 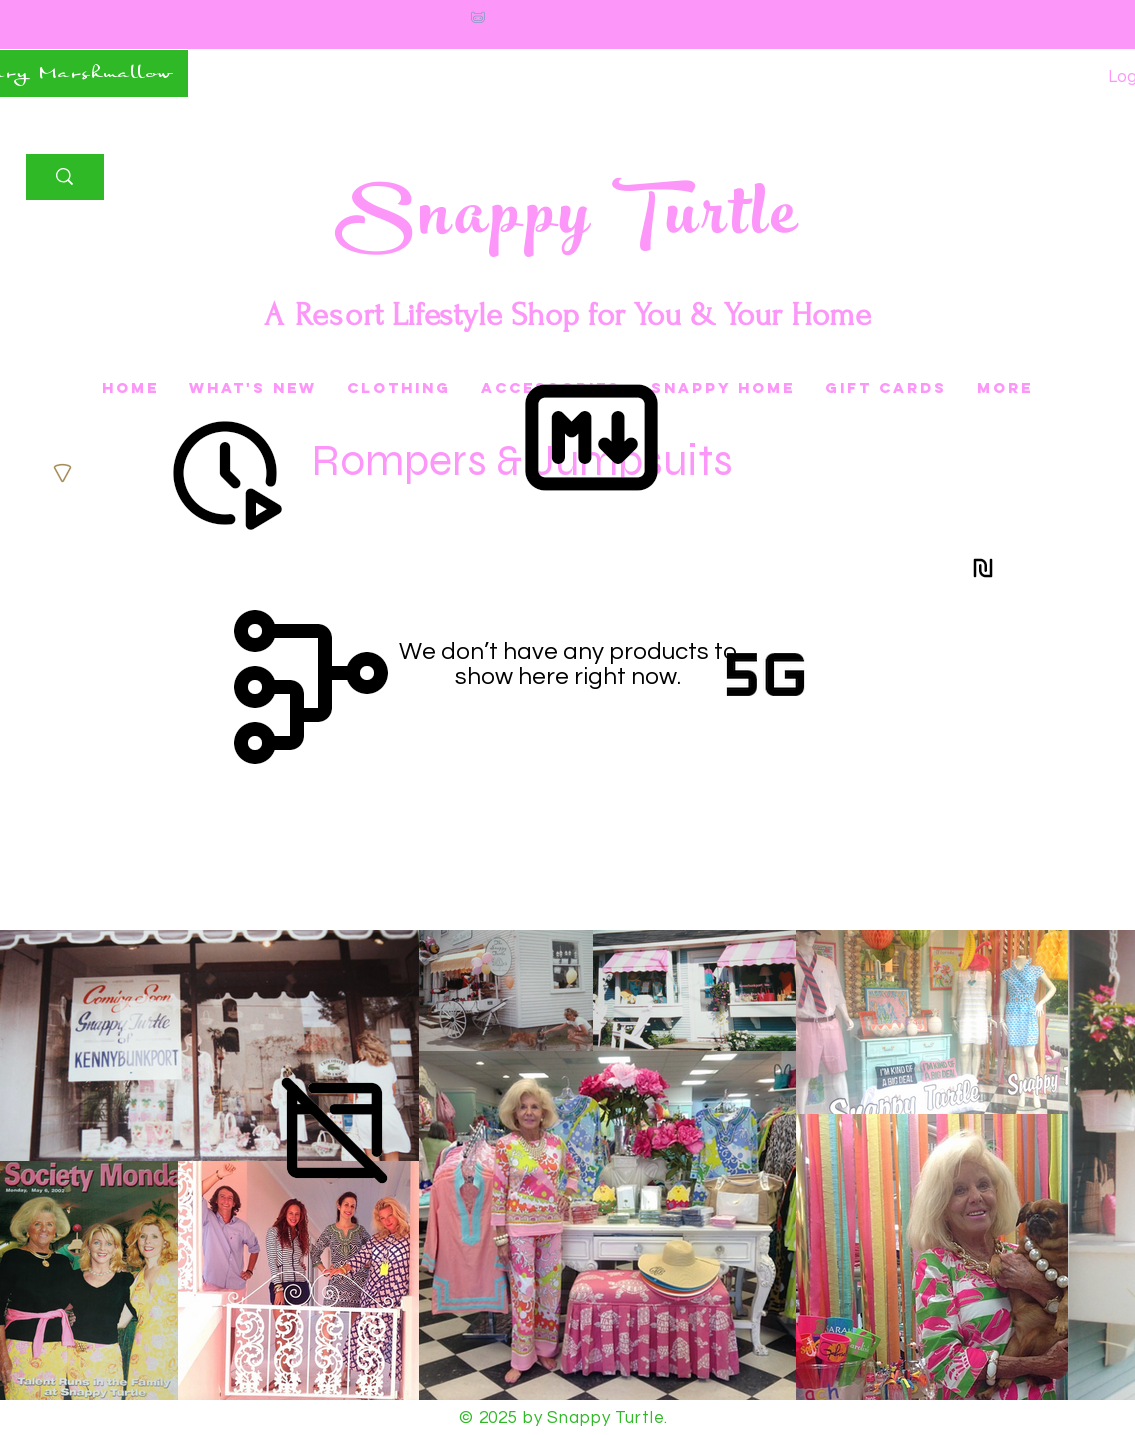 What do you see at coordinates (983, 568) in the screenshot?
I see `view prices in Israeli shekels` at bounding box center [983, 568].